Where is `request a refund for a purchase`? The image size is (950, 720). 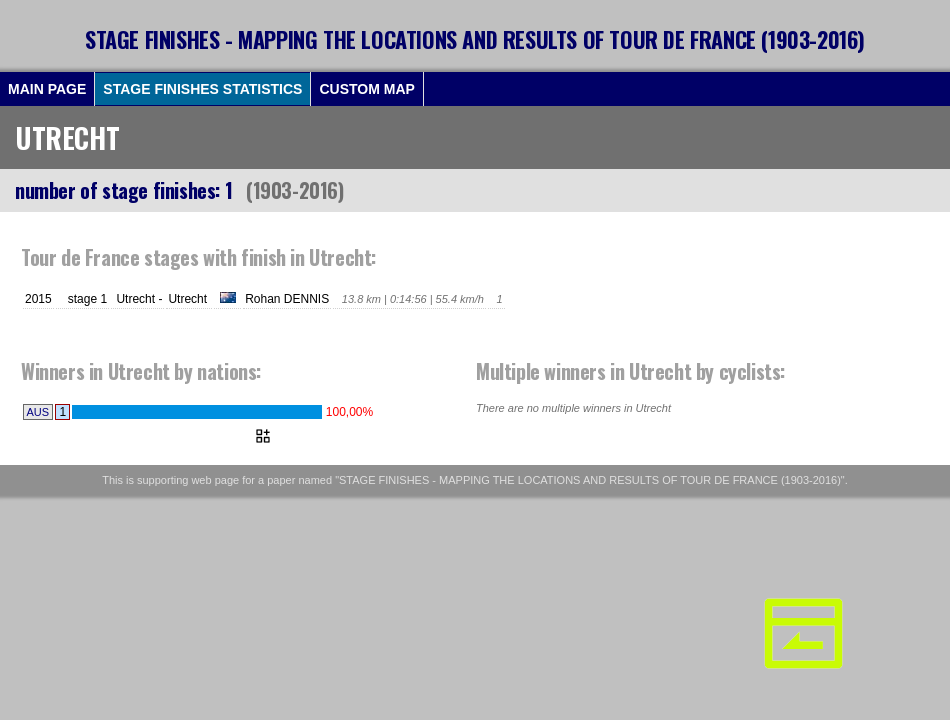 request a refund for a purchase is located at coordinates (803, 633).